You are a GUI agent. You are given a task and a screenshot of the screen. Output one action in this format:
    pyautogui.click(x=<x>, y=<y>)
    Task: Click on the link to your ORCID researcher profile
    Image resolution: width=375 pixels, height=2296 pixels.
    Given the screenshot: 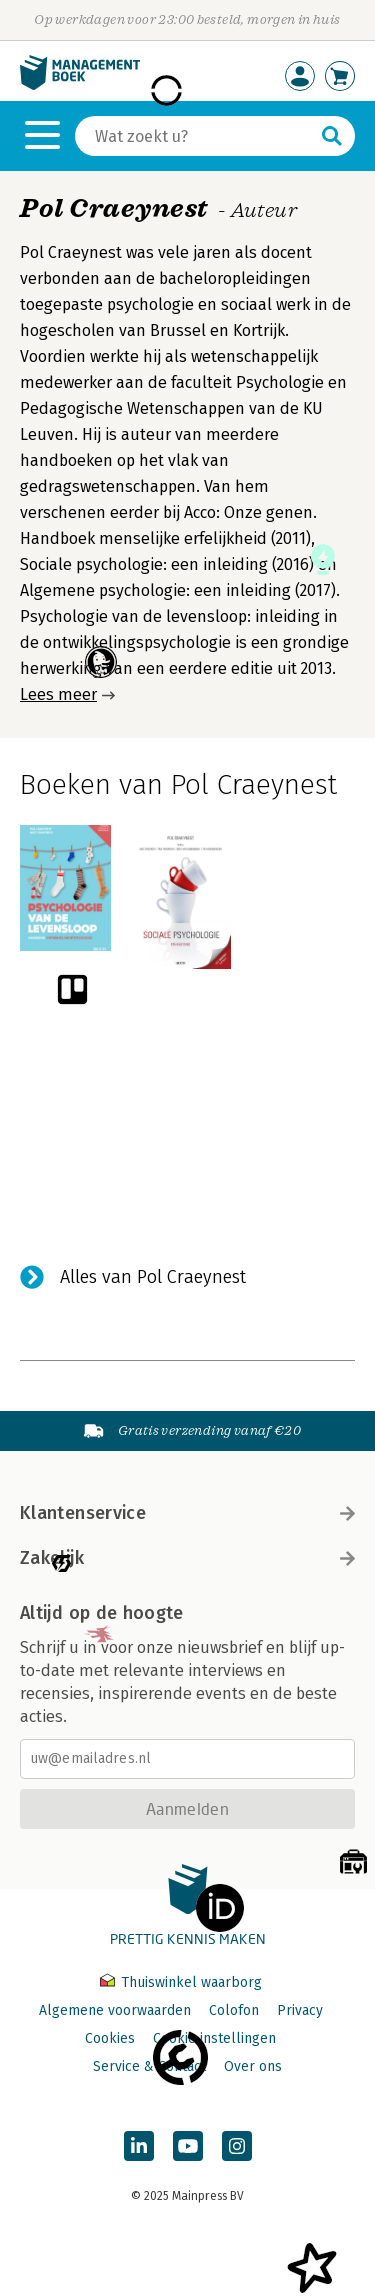 What is the action you would take?
    pyautogui.click(x=220, y=1908)
    